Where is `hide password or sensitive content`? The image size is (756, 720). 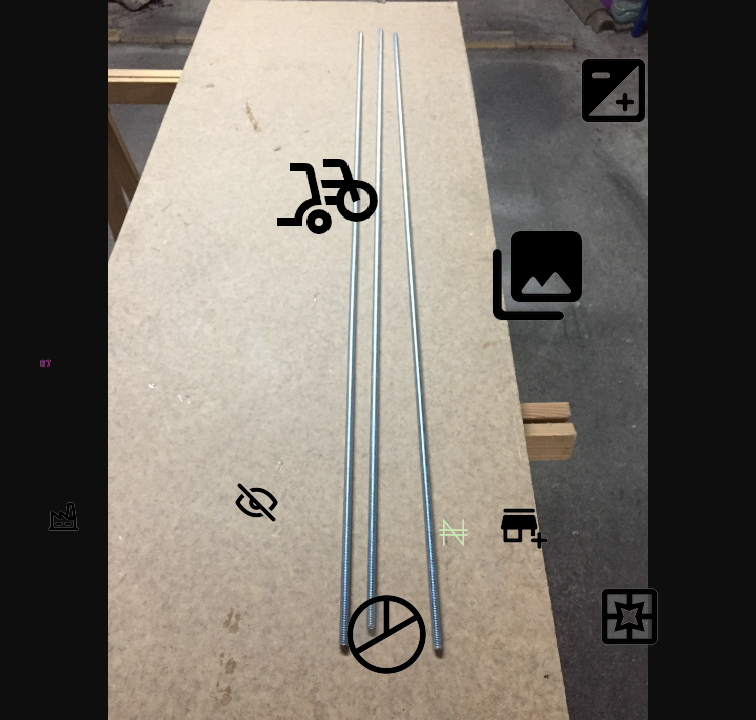 hide password or sensitive content is located at coordinates (256, 502).